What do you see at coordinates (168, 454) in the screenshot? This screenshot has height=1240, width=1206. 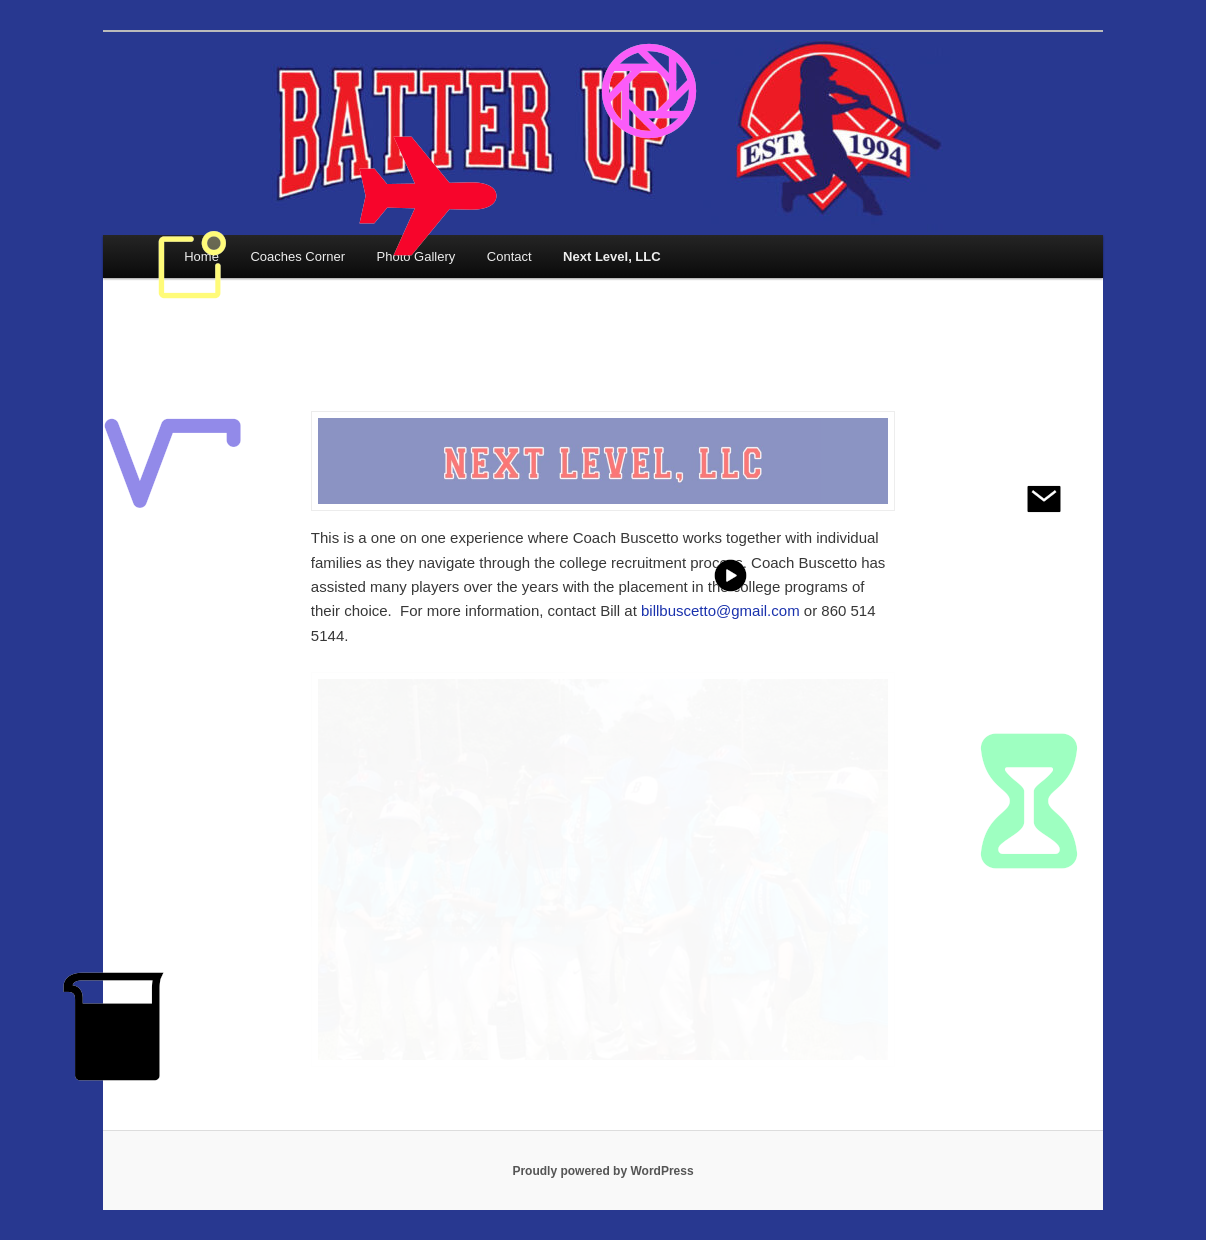 I see `insert square root symbol` at bounding box center [168, 454].